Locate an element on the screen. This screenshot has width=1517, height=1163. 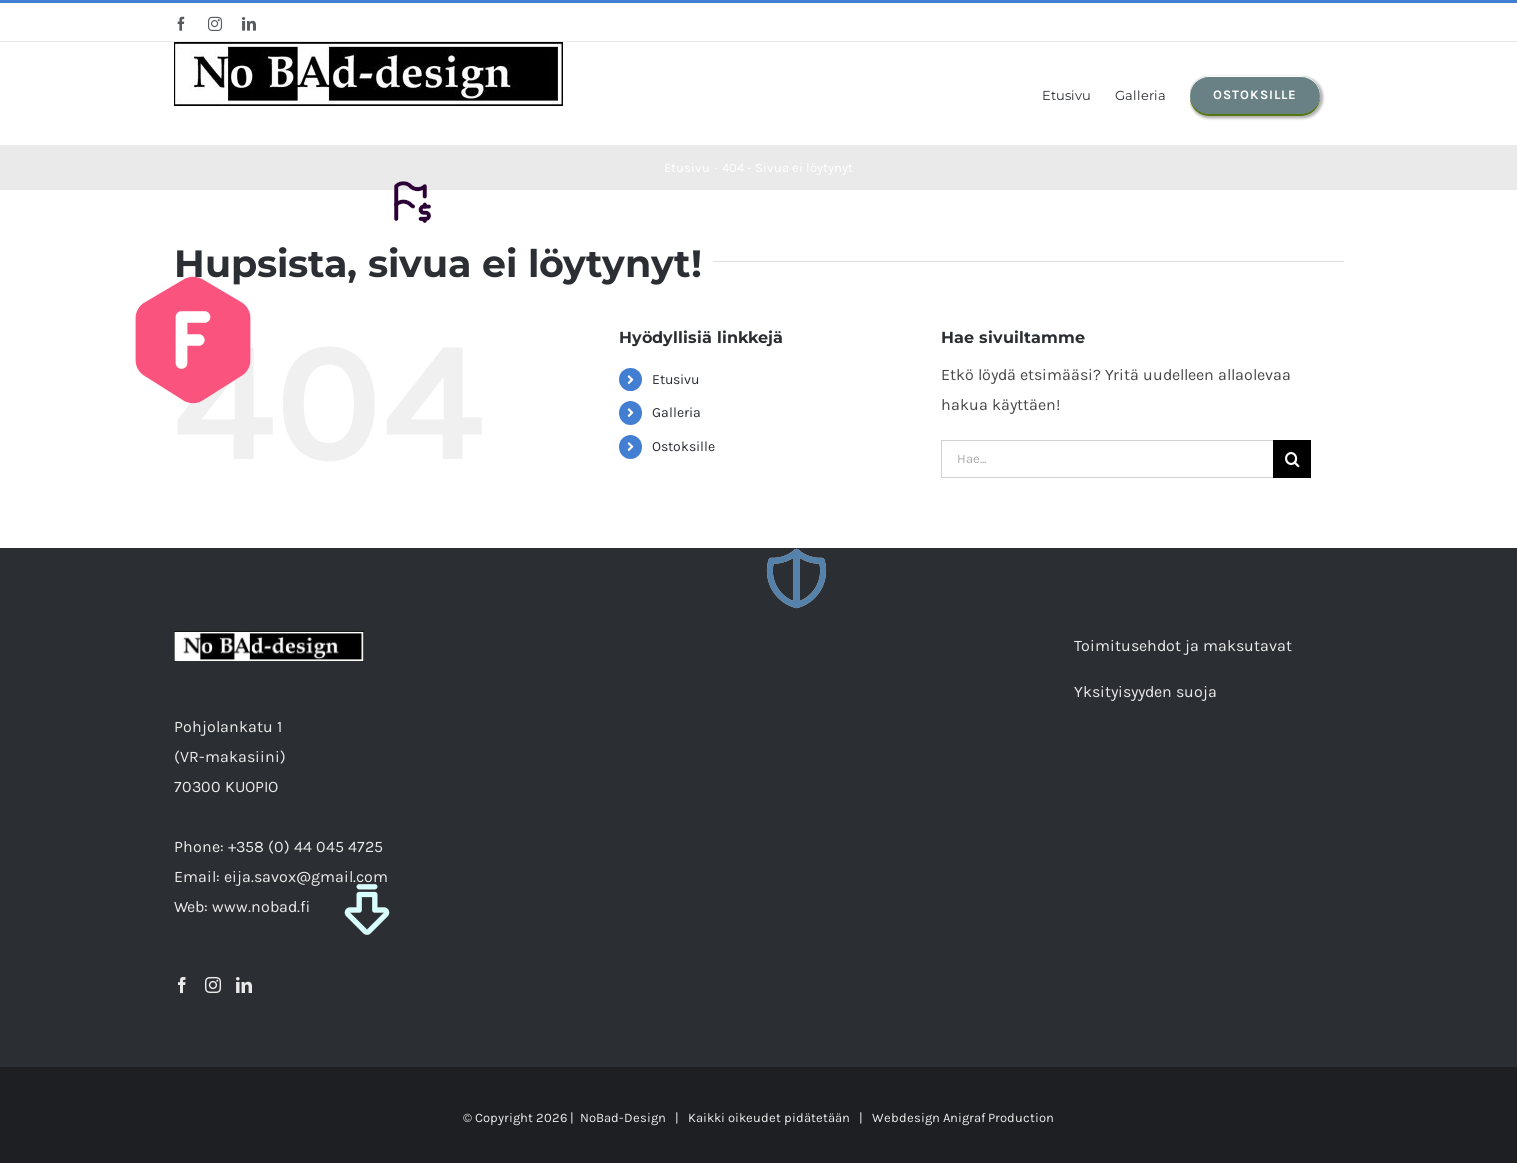
flag a financial transaction or payment is located at coordinates (410, 200).